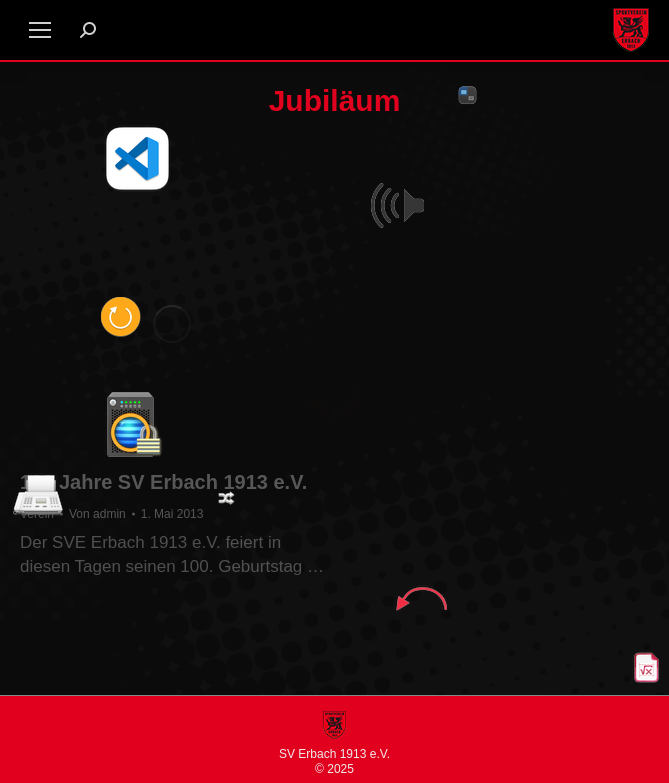 The width and height of the screenshot is (669, 783). What do you see at coordinates (646, 667) in the screenshot?
I see `open an opendocument formula template file` at bounding box center [646, 667].